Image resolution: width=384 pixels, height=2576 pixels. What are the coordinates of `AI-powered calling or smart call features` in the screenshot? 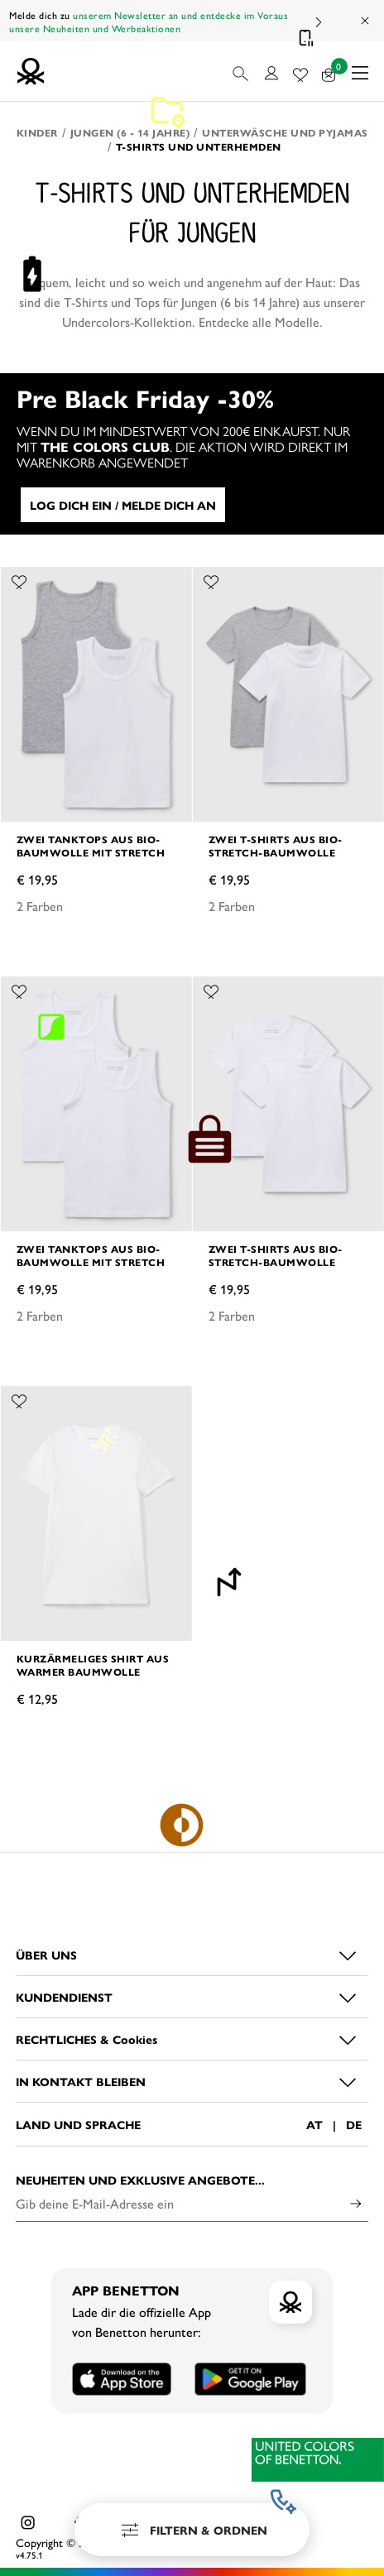 It's located at (282, 2500).